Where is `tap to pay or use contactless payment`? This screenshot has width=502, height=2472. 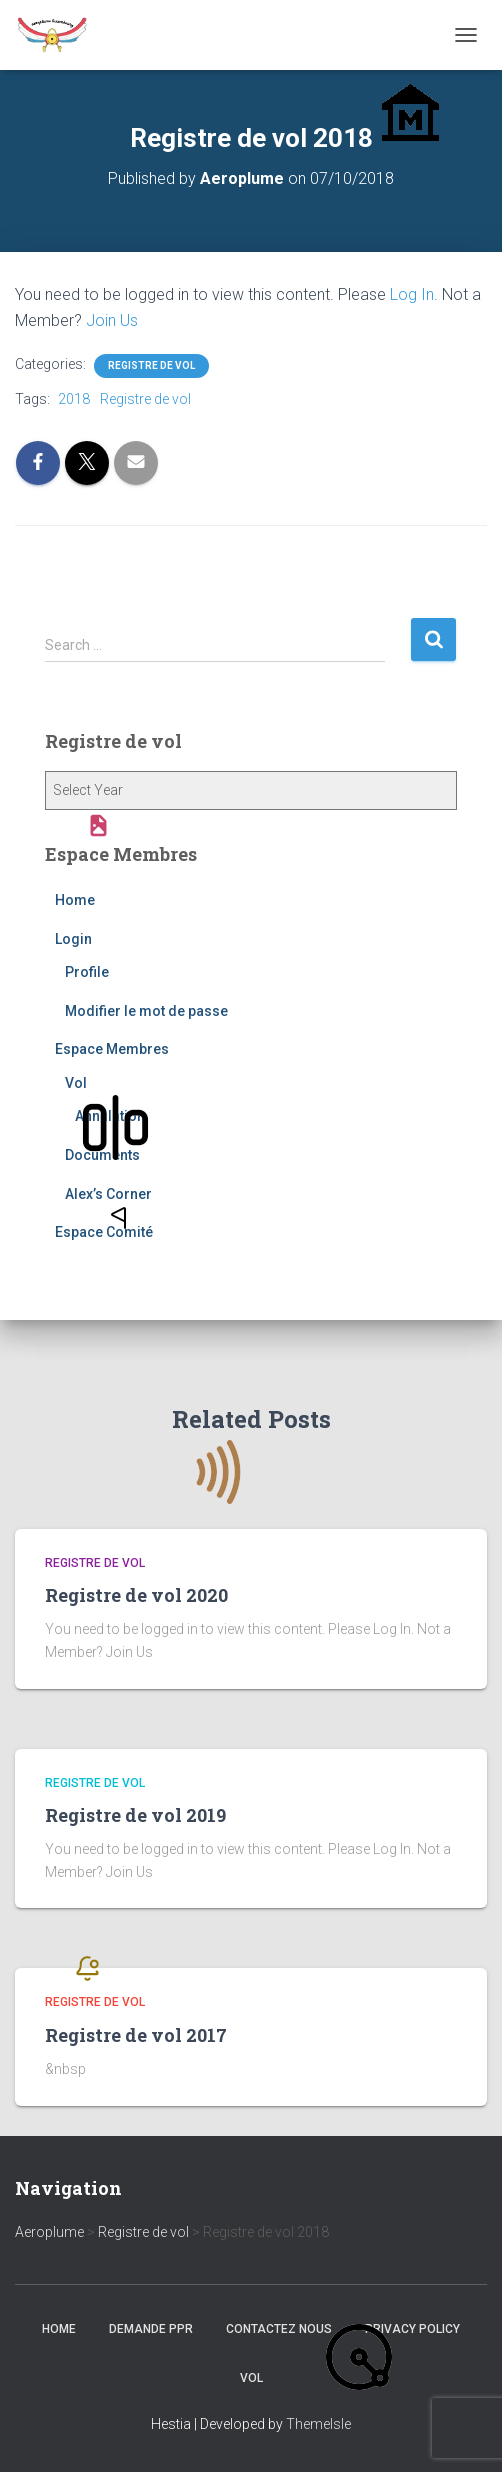 tap to pay or use contactless payment is located at coordinates (217, 1472).